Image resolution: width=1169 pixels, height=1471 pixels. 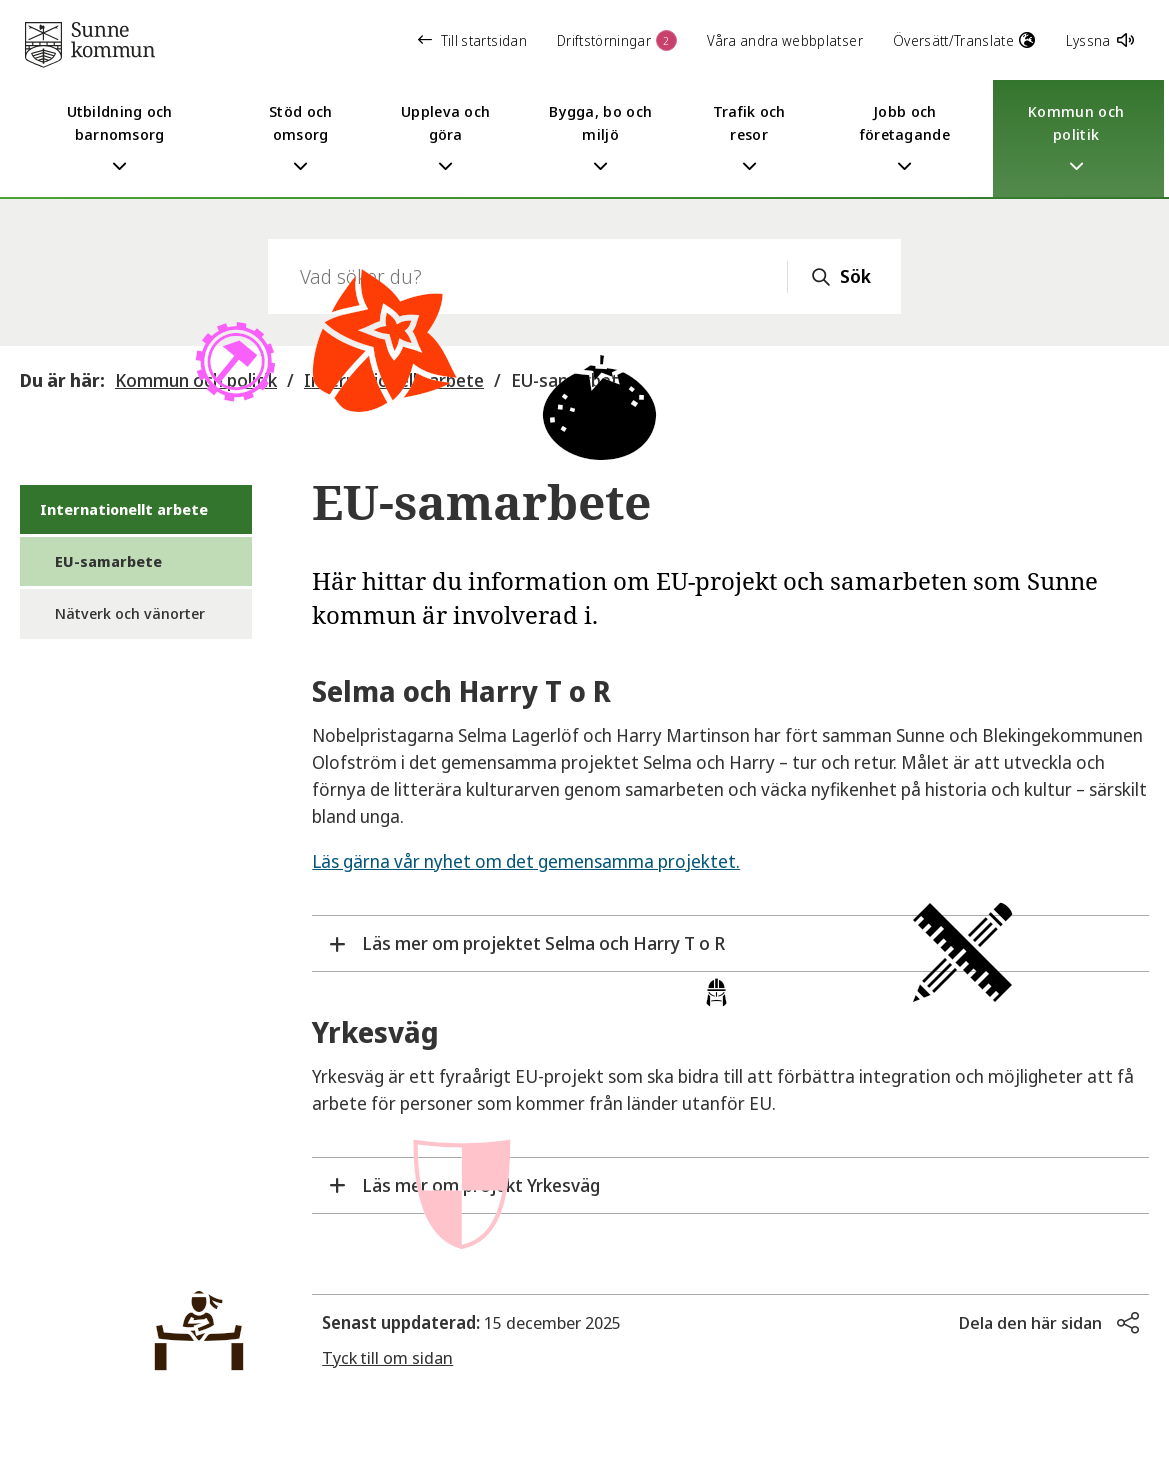 I want to click on access crafting or workshop settings, so click(x=235, y=361).